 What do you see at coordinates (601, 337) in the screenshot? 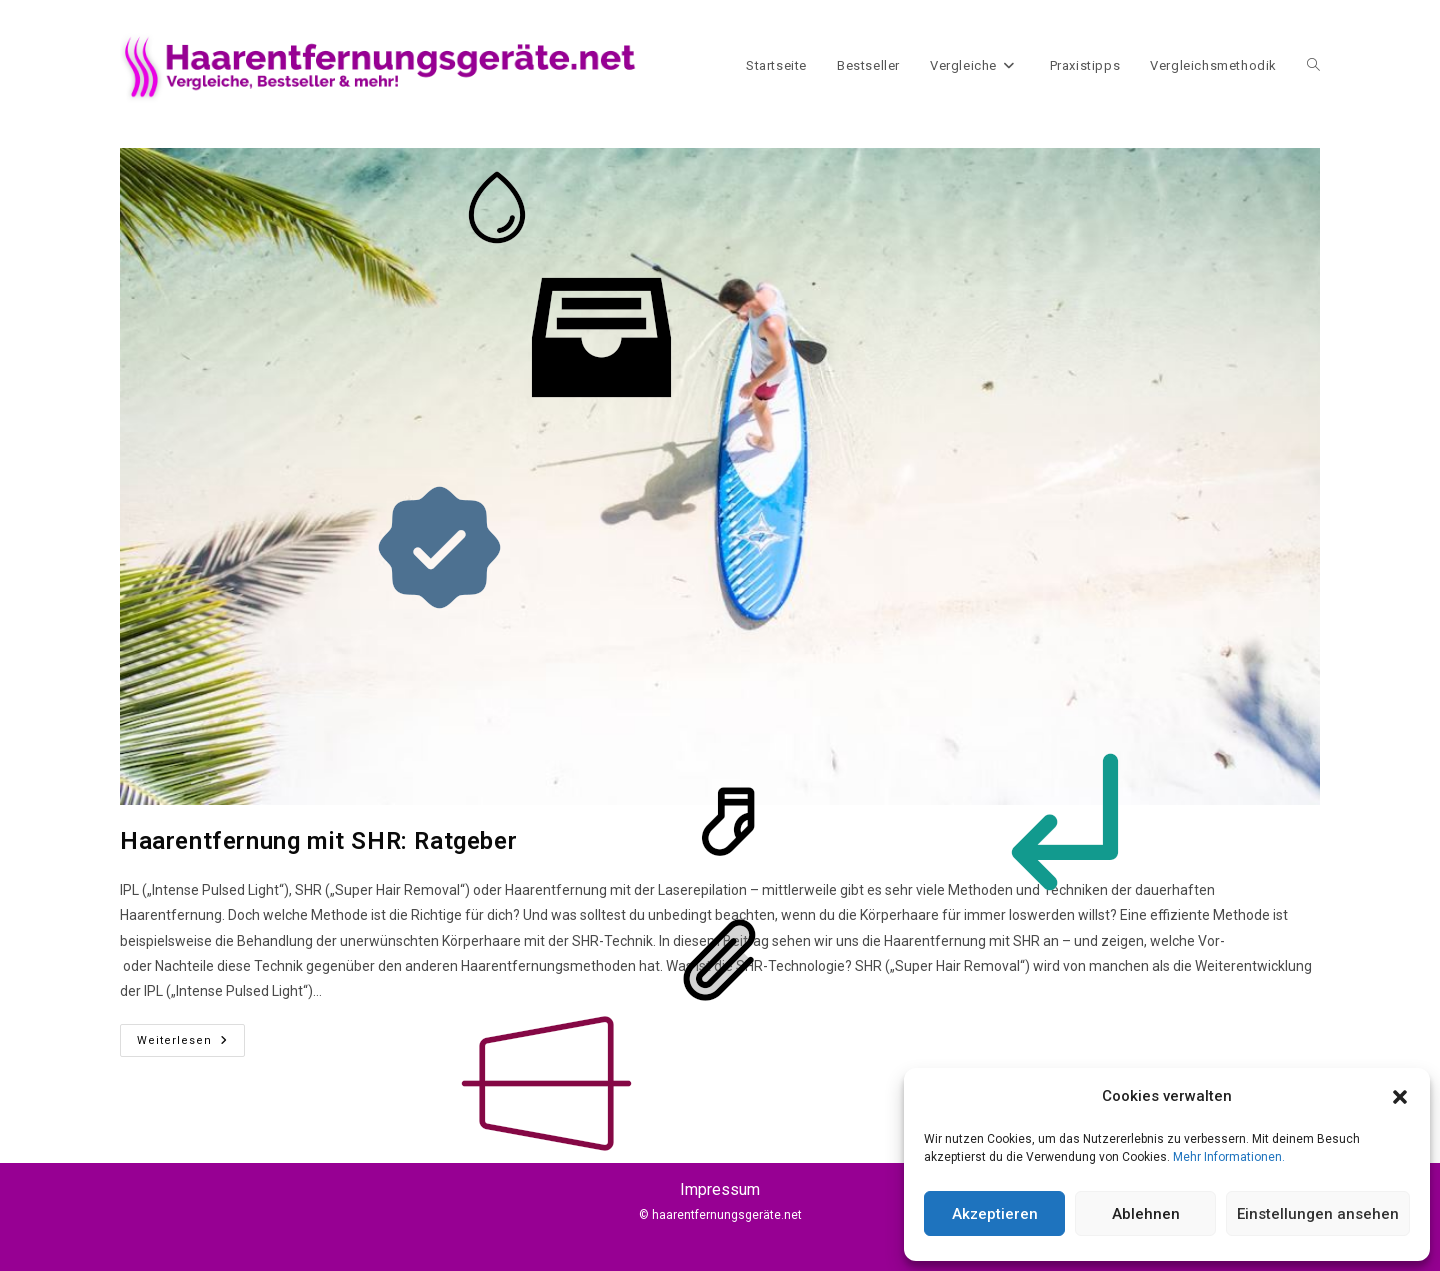
I see `view inbox or incoming files` at bounding box center [601, 337].